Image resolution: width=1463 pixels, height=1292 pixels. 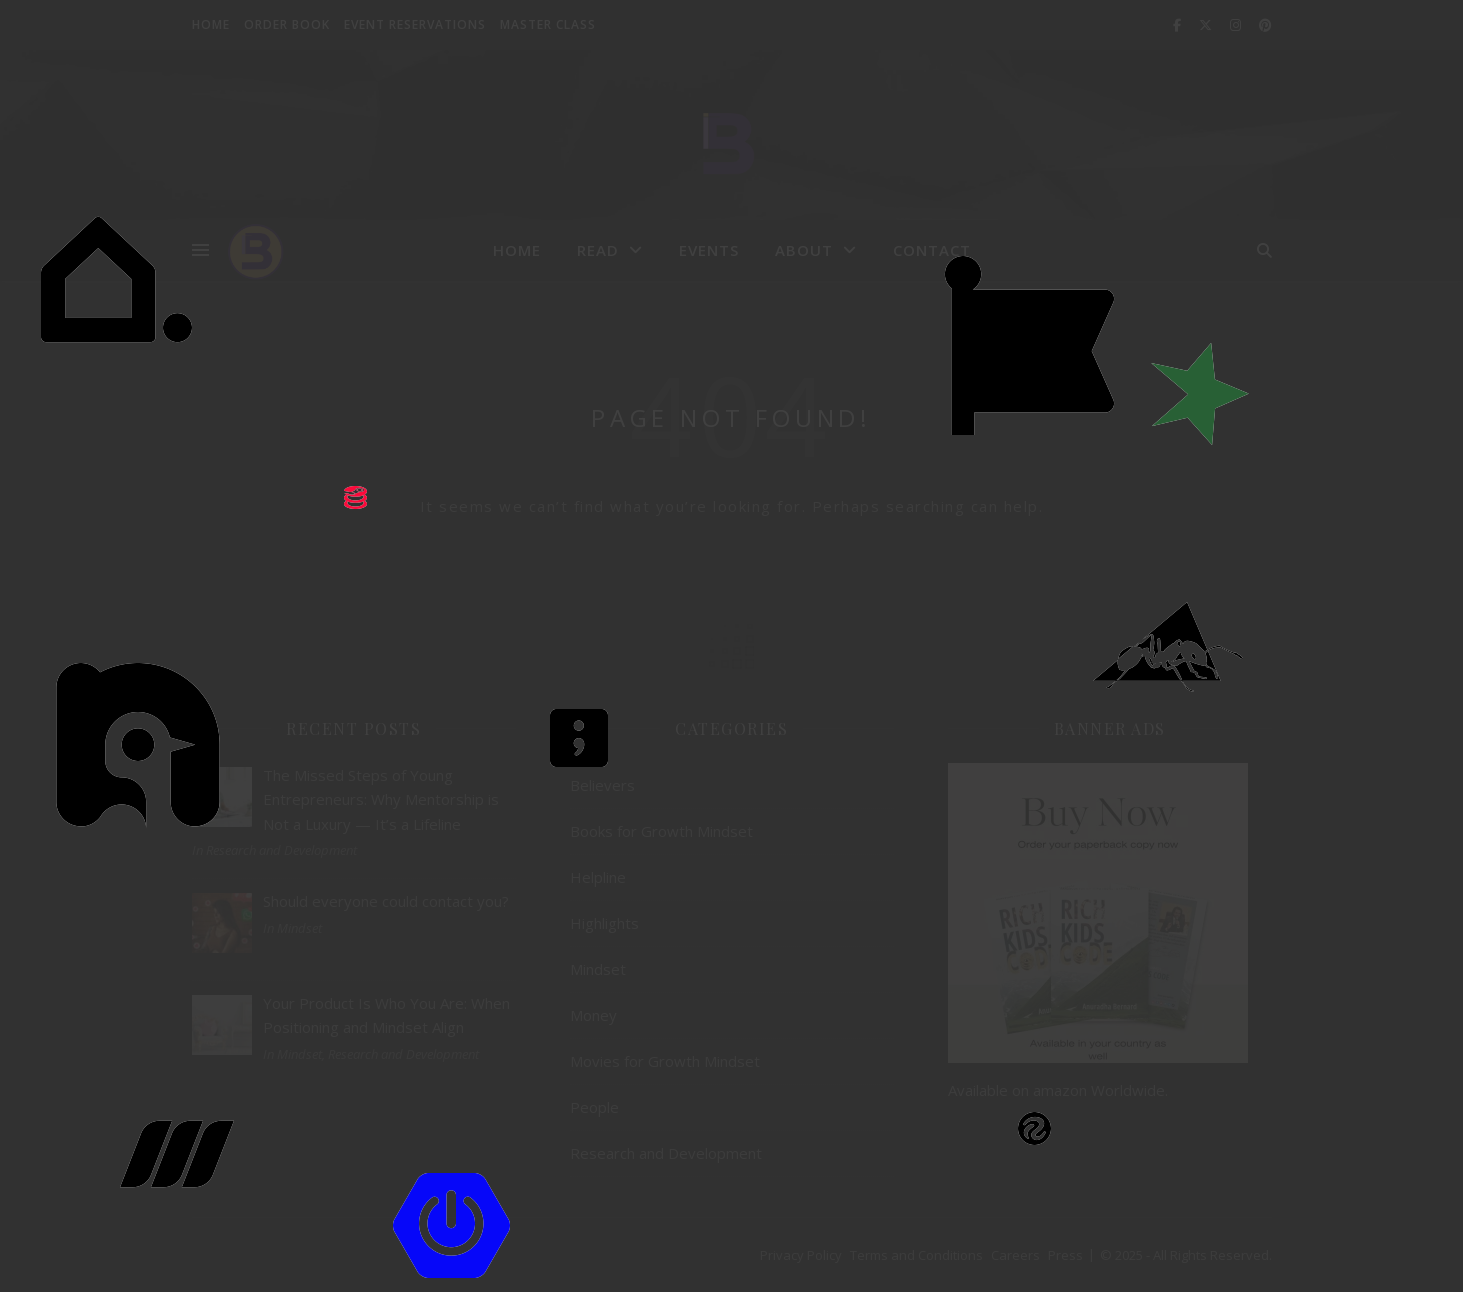 I want to click on nobara linux distribution logo, so click(x=138, y=746).